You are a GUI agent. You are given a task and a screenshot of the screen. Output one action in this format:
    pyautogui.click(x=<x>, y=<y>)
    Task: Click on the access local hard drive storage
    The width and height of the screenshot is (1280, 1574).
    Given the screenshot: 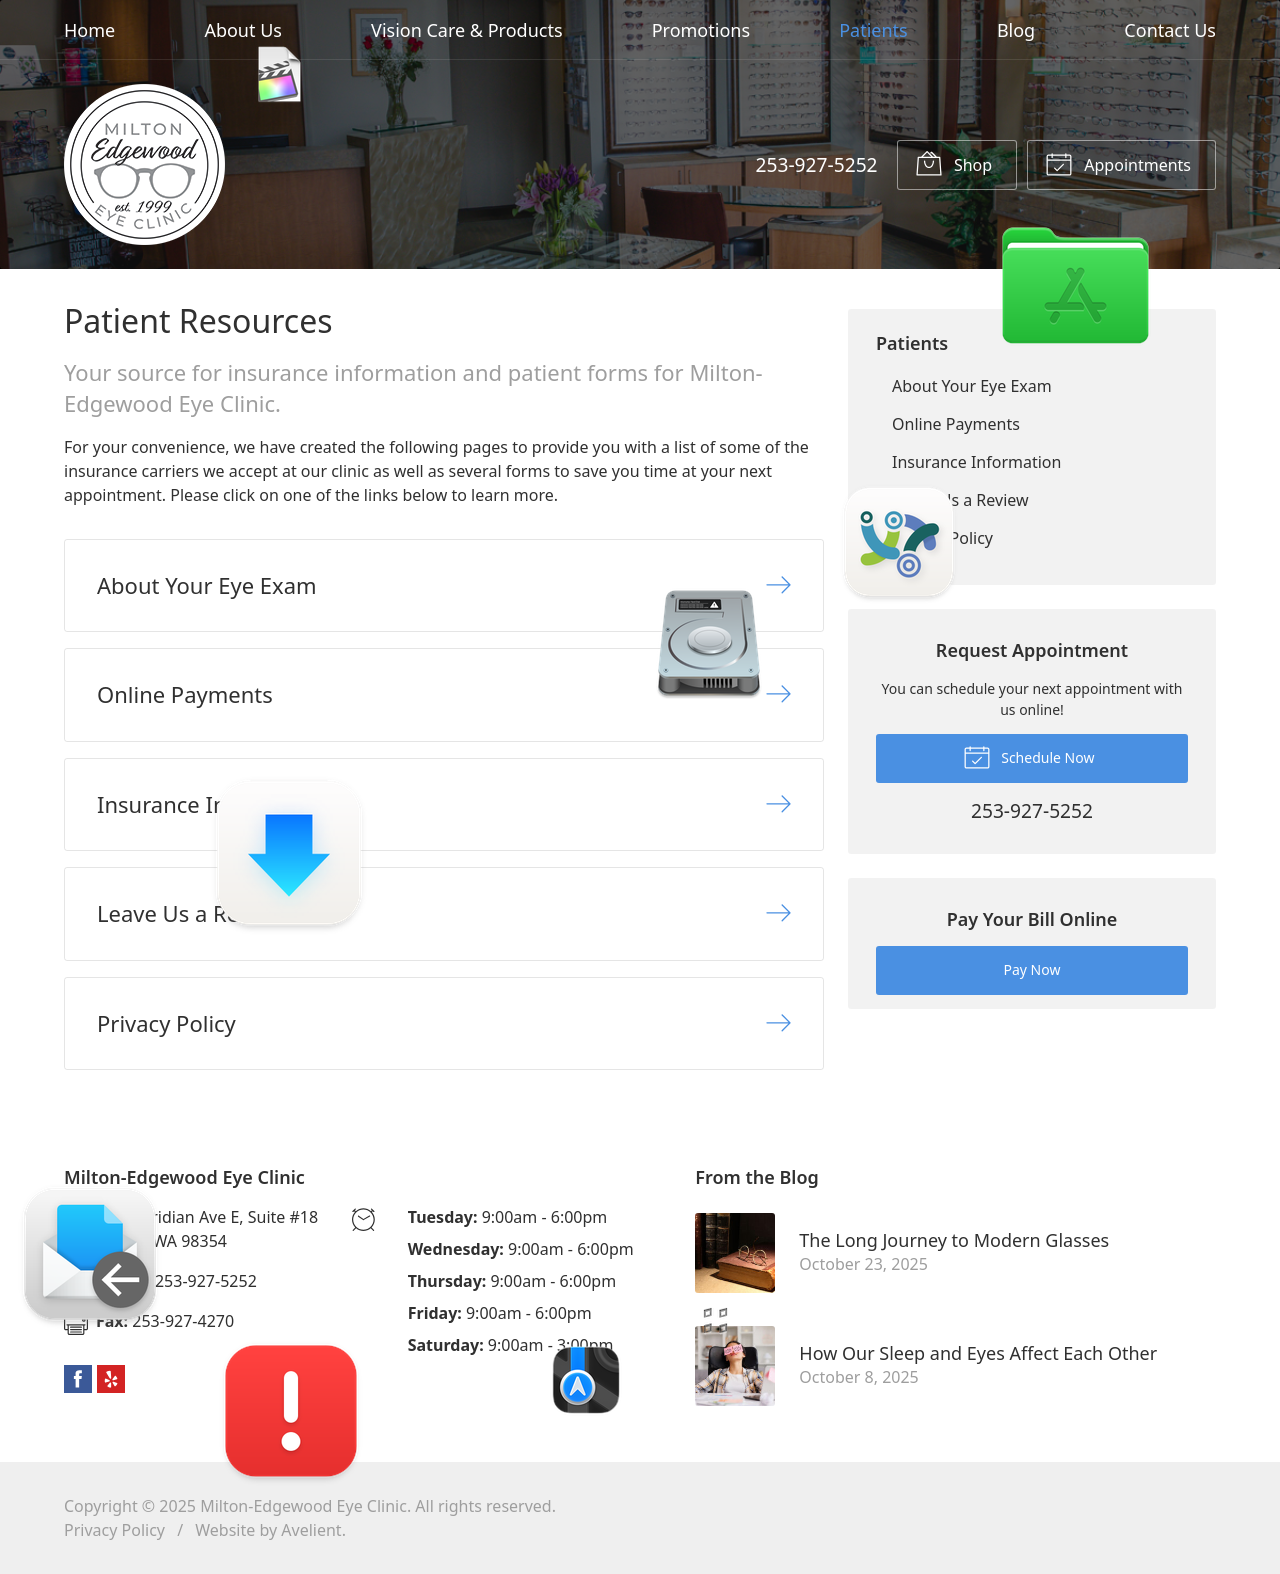 What is the action you would take?
    pyautogui.click(x=709, y=643)
    